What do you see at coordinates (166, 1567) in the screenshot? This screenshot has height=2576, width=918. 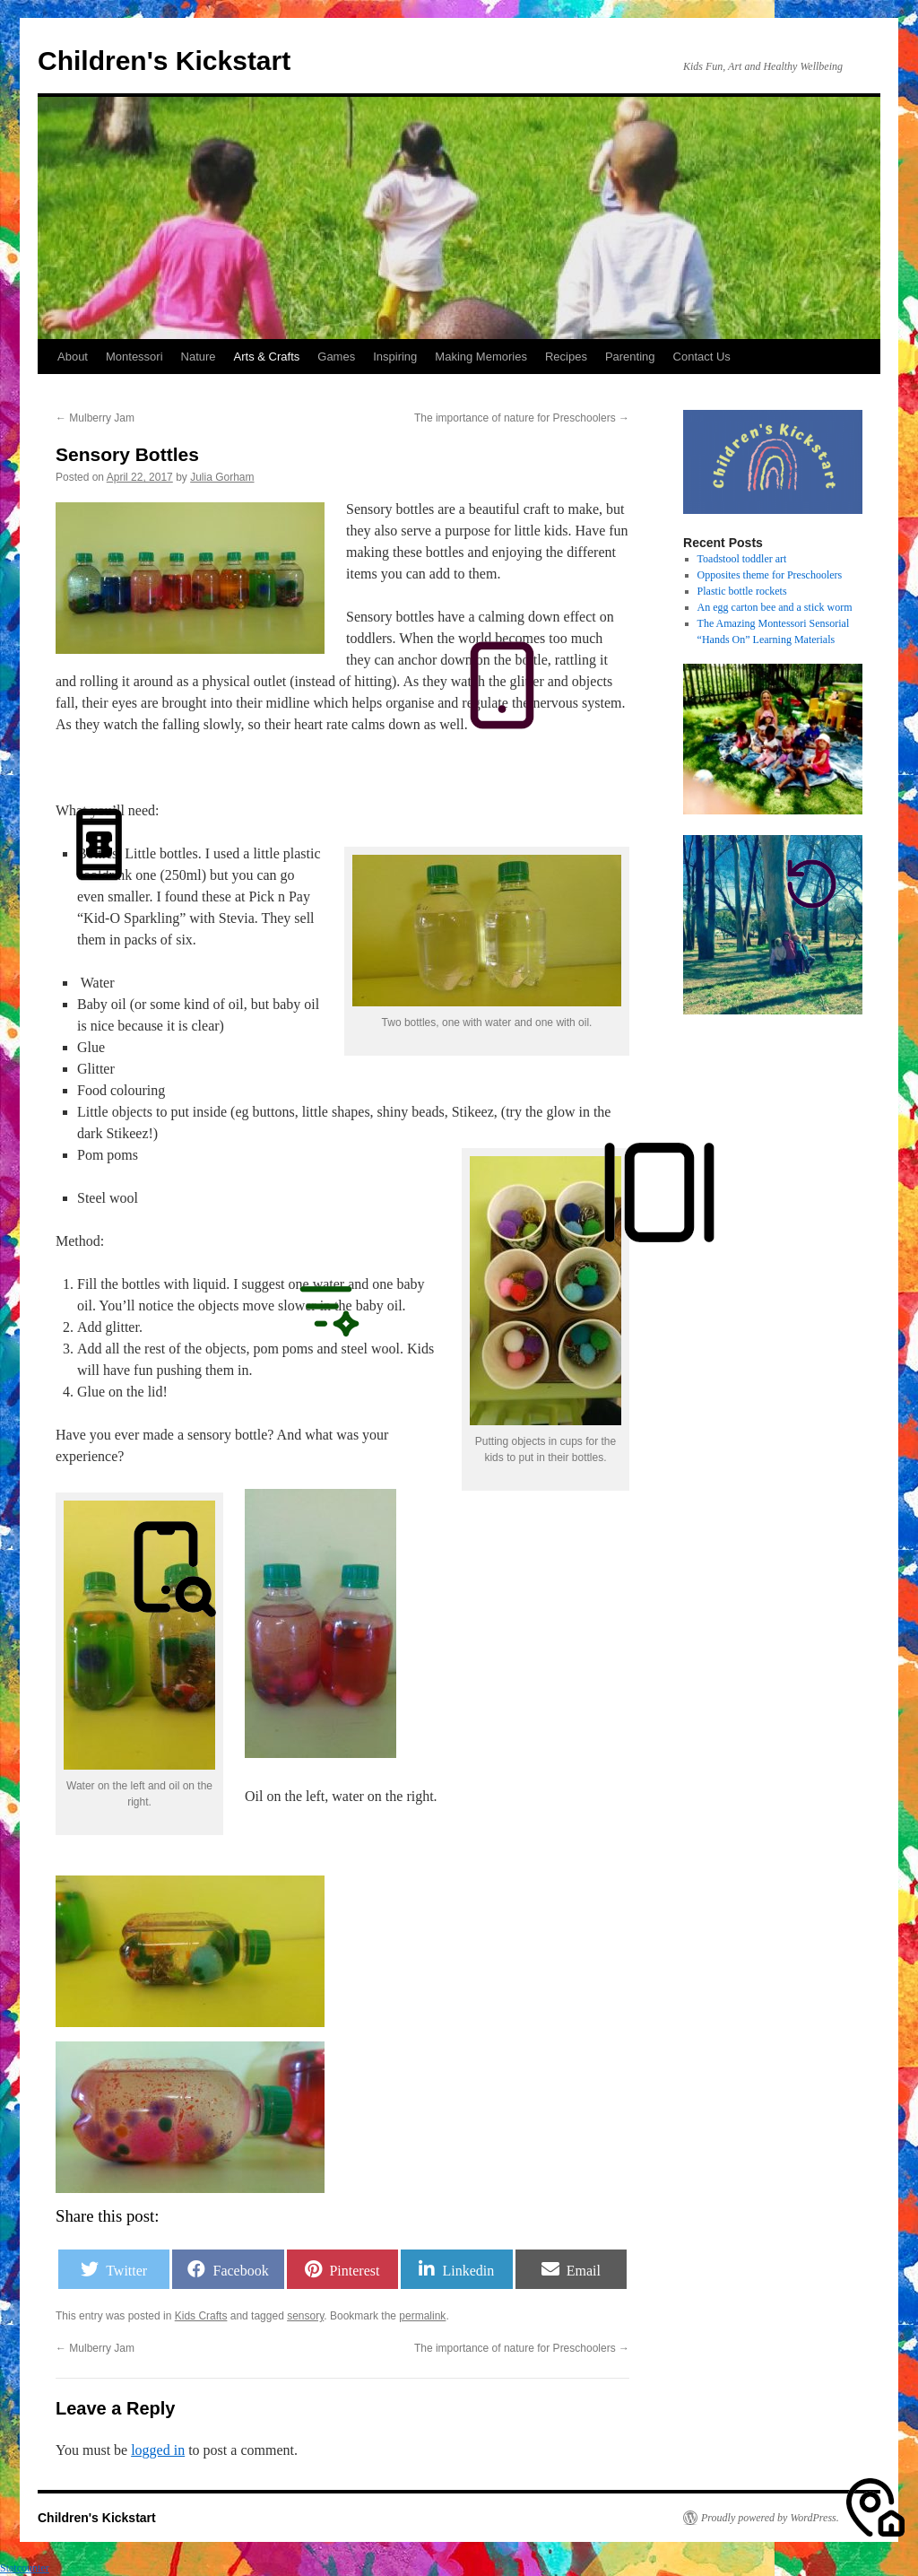 I see `search for a mobile device` at bounding box center [166, 1567].